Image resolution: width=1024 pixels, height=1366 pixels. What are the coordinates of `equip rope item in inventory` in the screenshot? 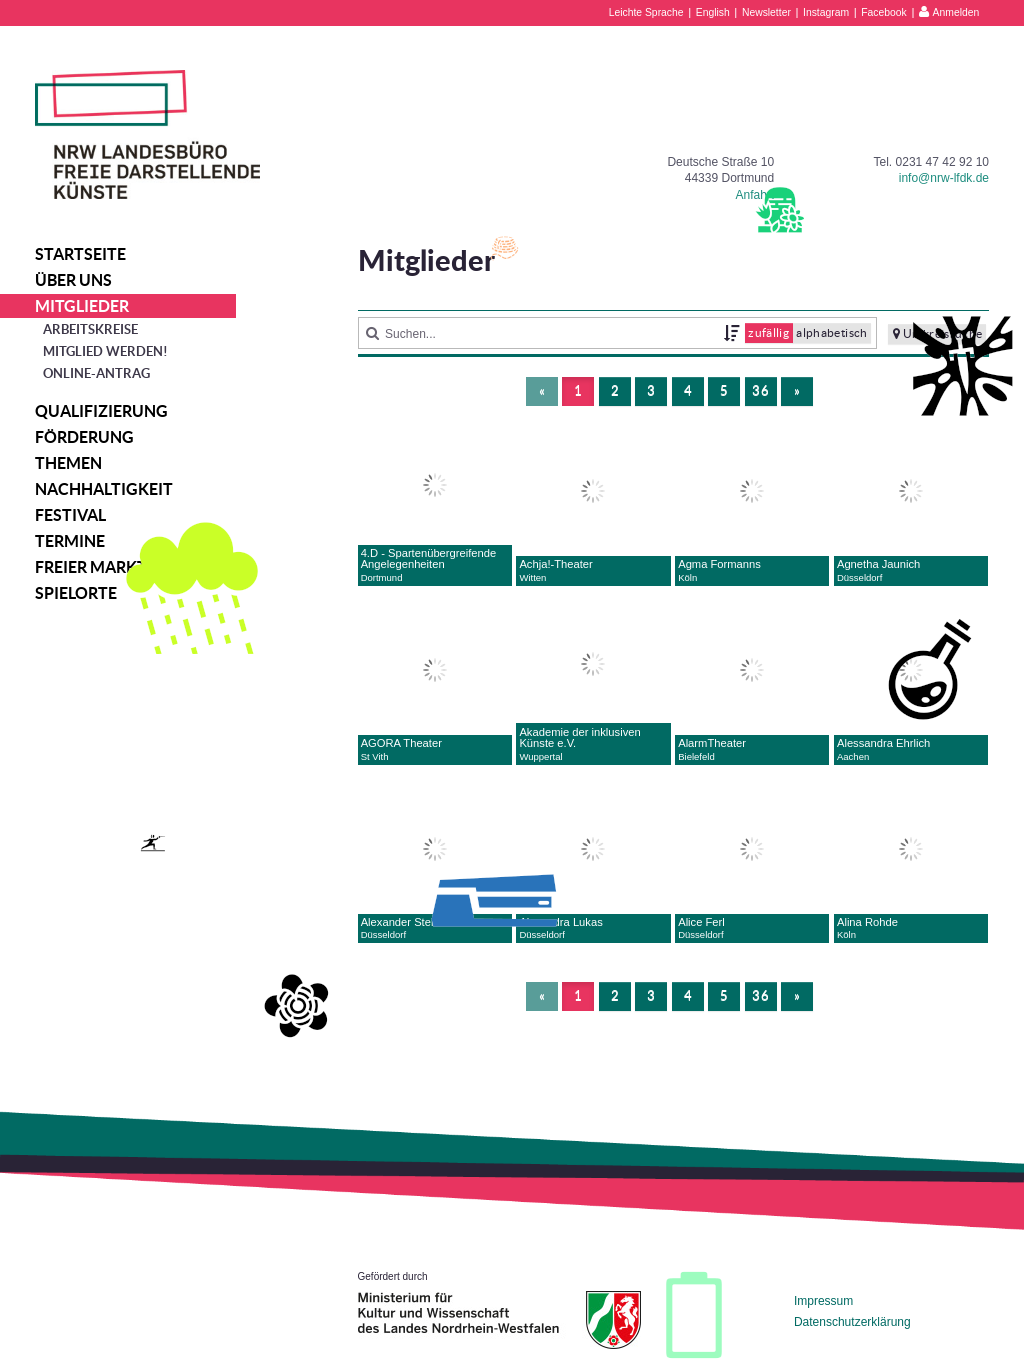 It's located at (504, 248).